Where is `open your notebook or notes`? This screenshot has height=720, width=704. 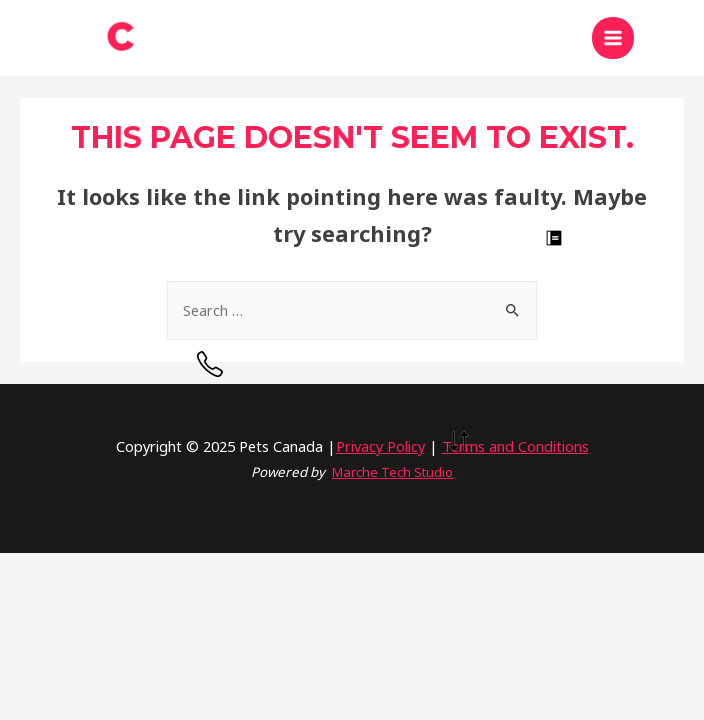 open your notebook or notes is located at coordinates (554, 238).